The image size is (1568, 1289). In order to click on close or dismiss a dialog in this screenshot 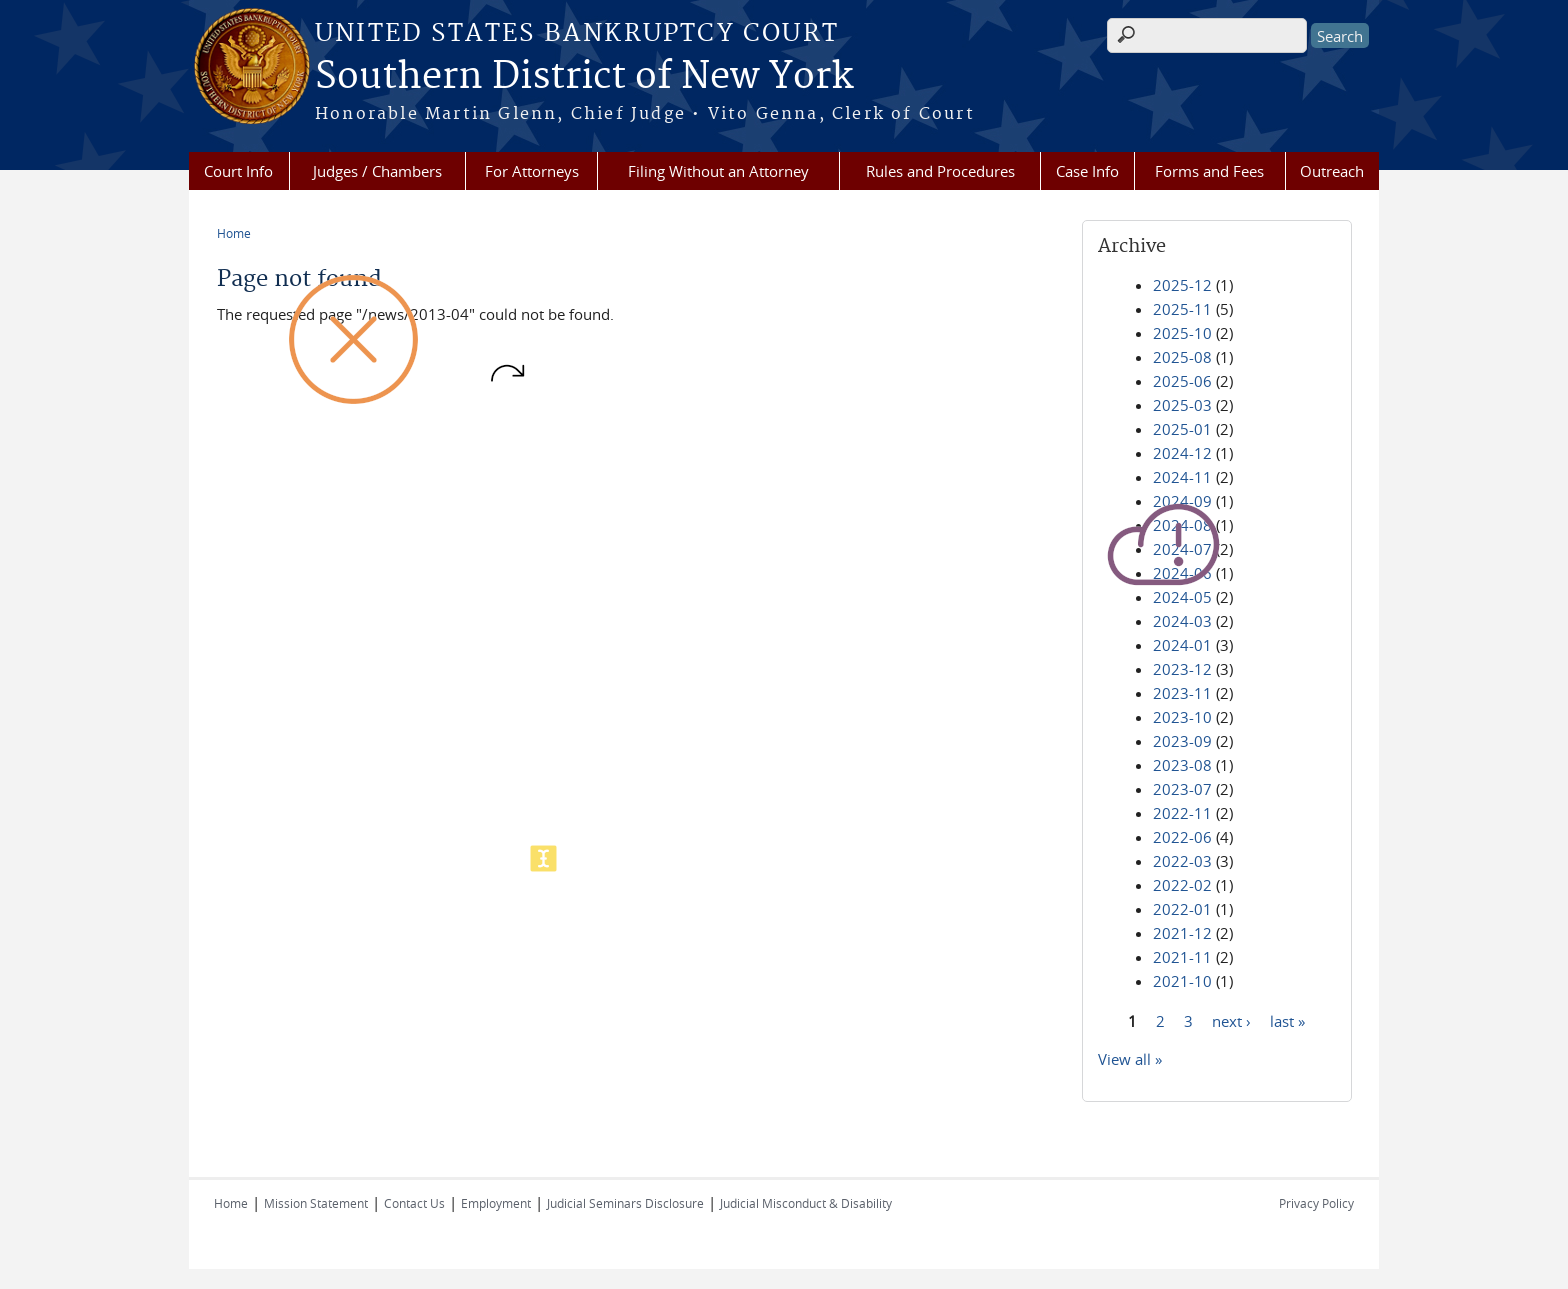, I will do `click(353, 339)`.